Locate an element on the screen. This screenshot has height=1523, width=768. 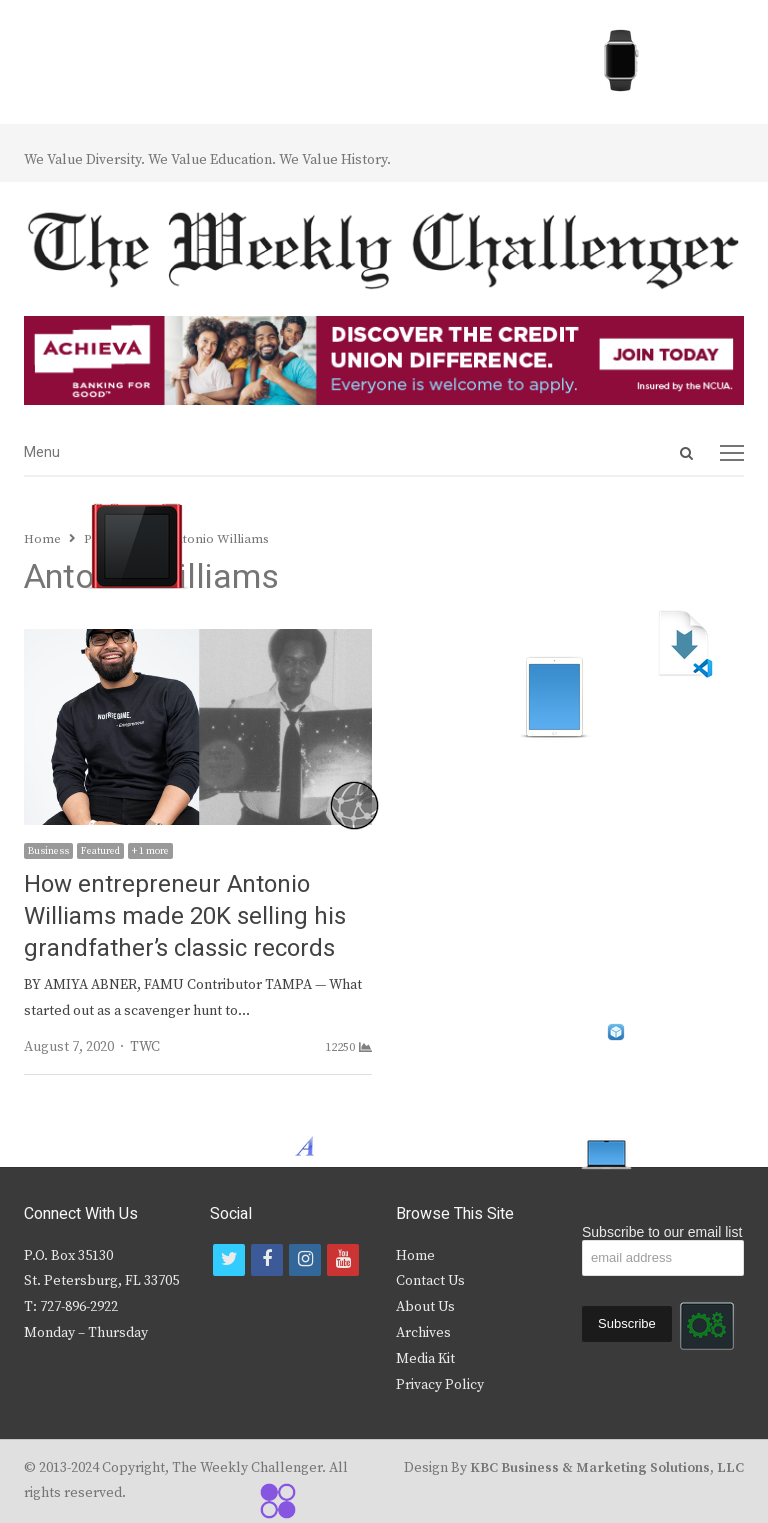
apple watch device icon is located at coordinates (620, 60).